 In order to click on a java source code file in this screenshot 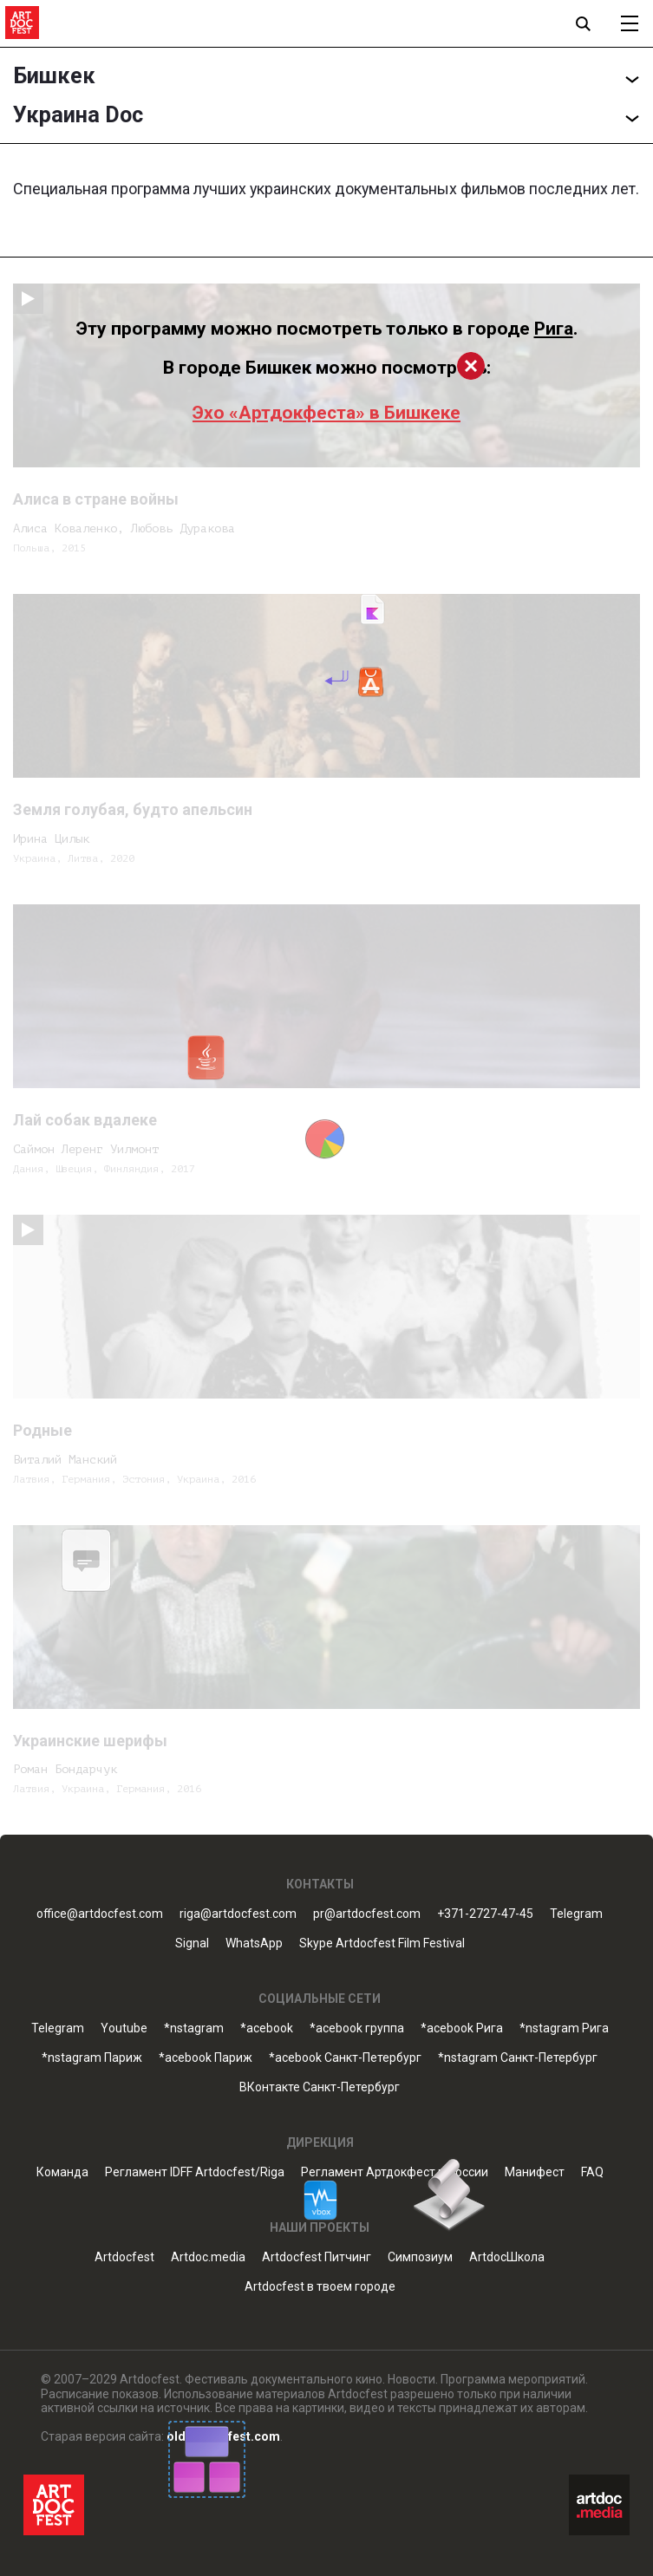, I will do `click(206, 1057)`.